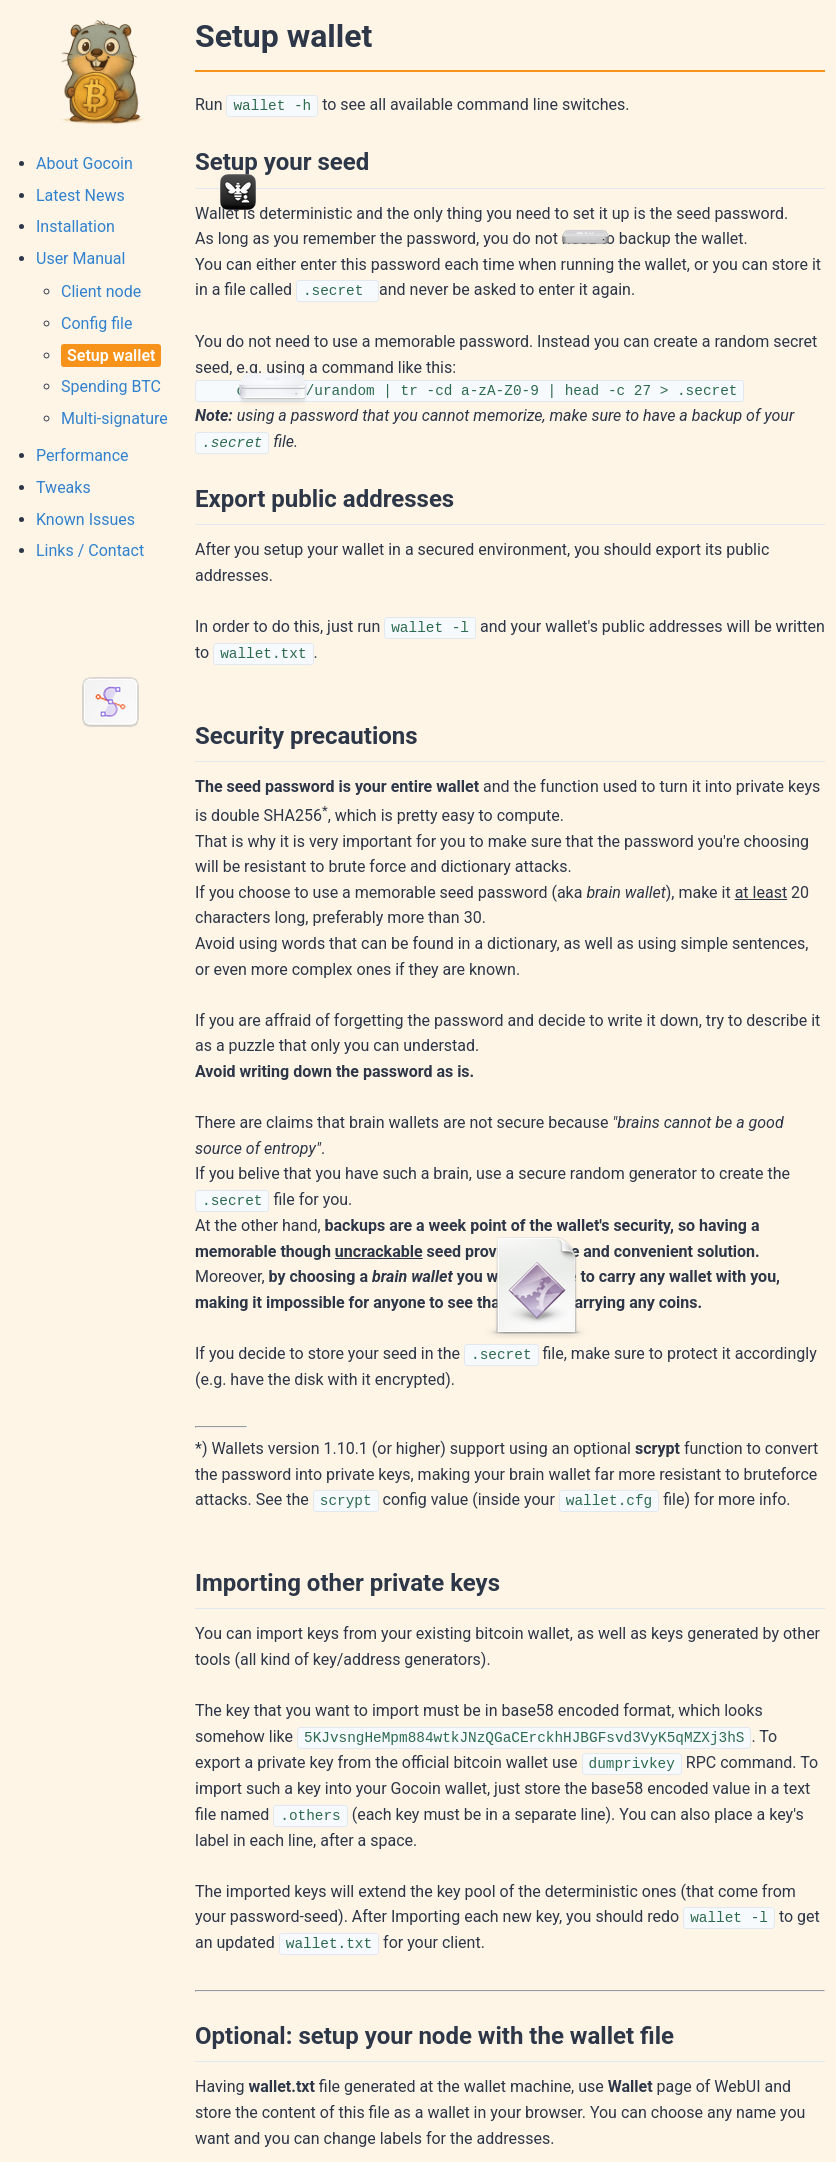 This screenshot has height=2162, width=836. What do you see at coordinates (110, 700) in the screenshot?
I see `an SVG vector image file` at bounding box center [110, 700].